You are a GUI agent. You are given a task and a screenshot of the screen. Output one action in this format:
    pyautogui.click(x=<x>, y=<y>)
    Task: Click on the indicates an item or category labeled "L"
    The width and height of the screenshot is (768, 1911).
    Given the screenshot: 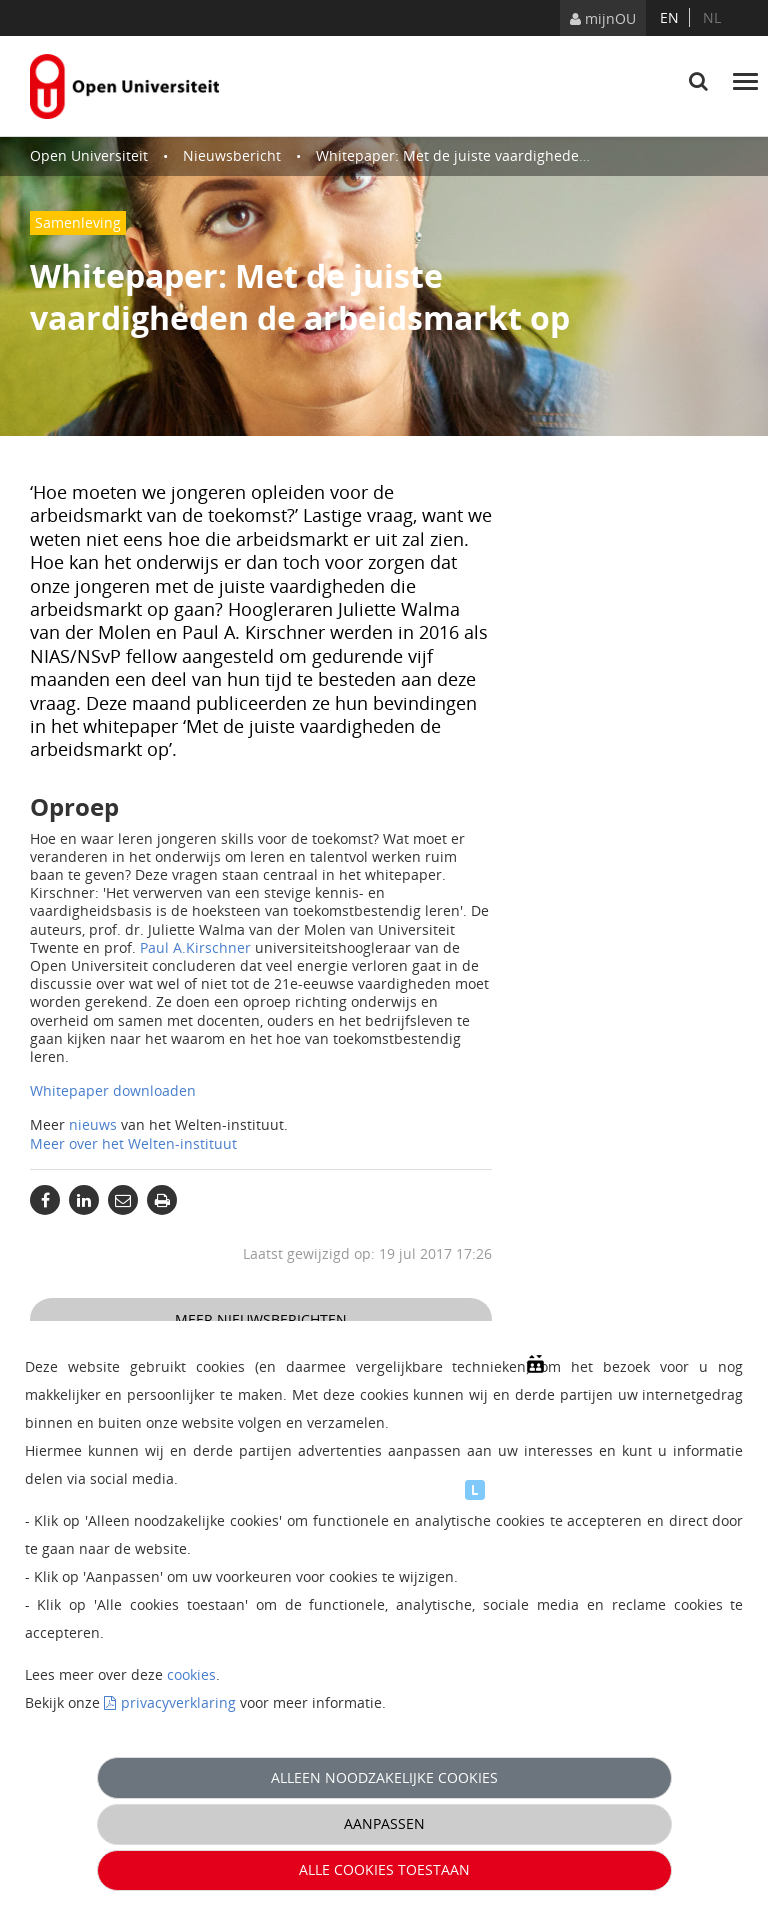 What is the action you would take?
    pyautogui.click(x=475, y=1490)
    